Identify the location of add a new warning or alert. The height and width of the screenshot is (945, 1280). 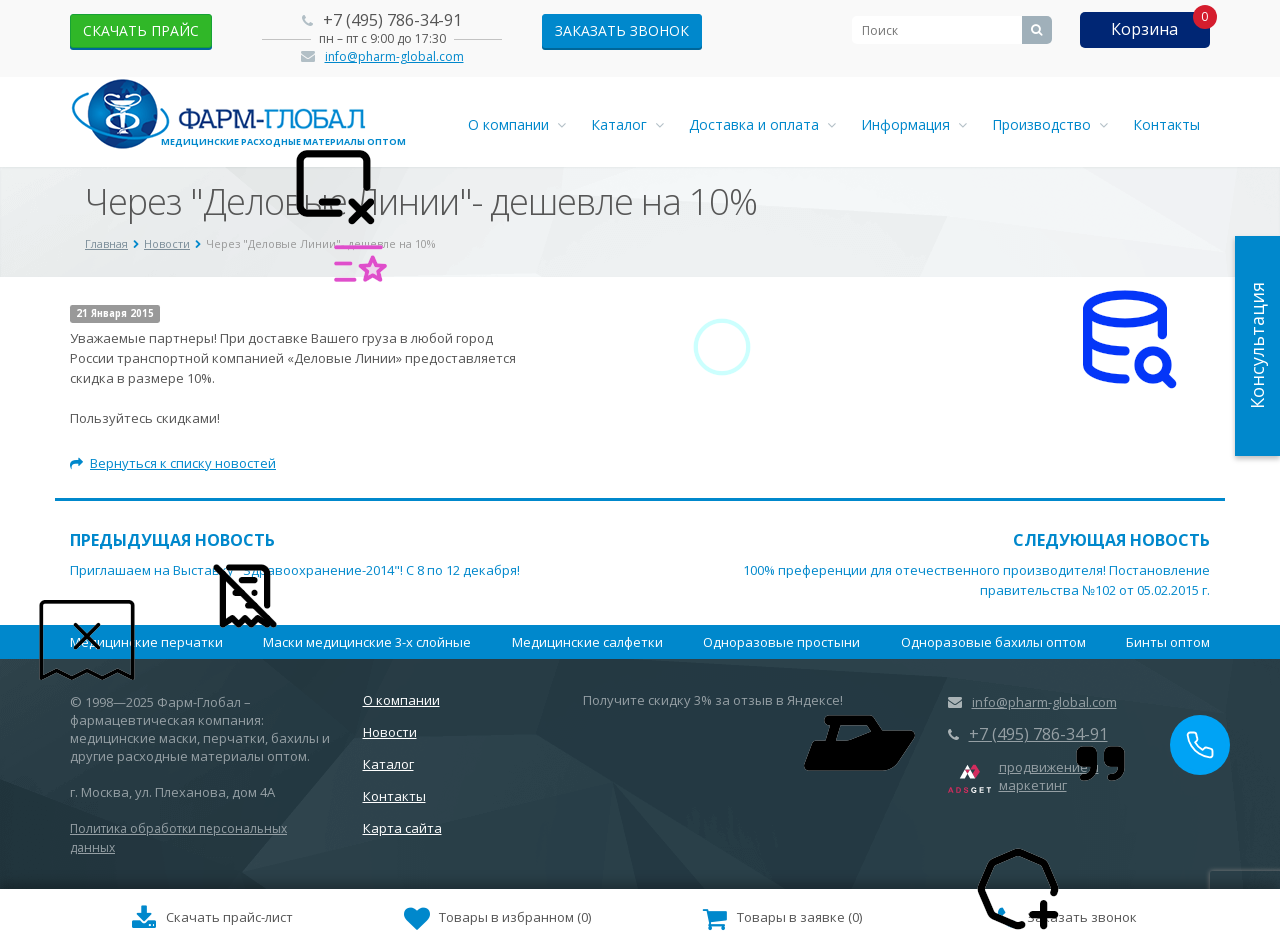
(1018, 889).